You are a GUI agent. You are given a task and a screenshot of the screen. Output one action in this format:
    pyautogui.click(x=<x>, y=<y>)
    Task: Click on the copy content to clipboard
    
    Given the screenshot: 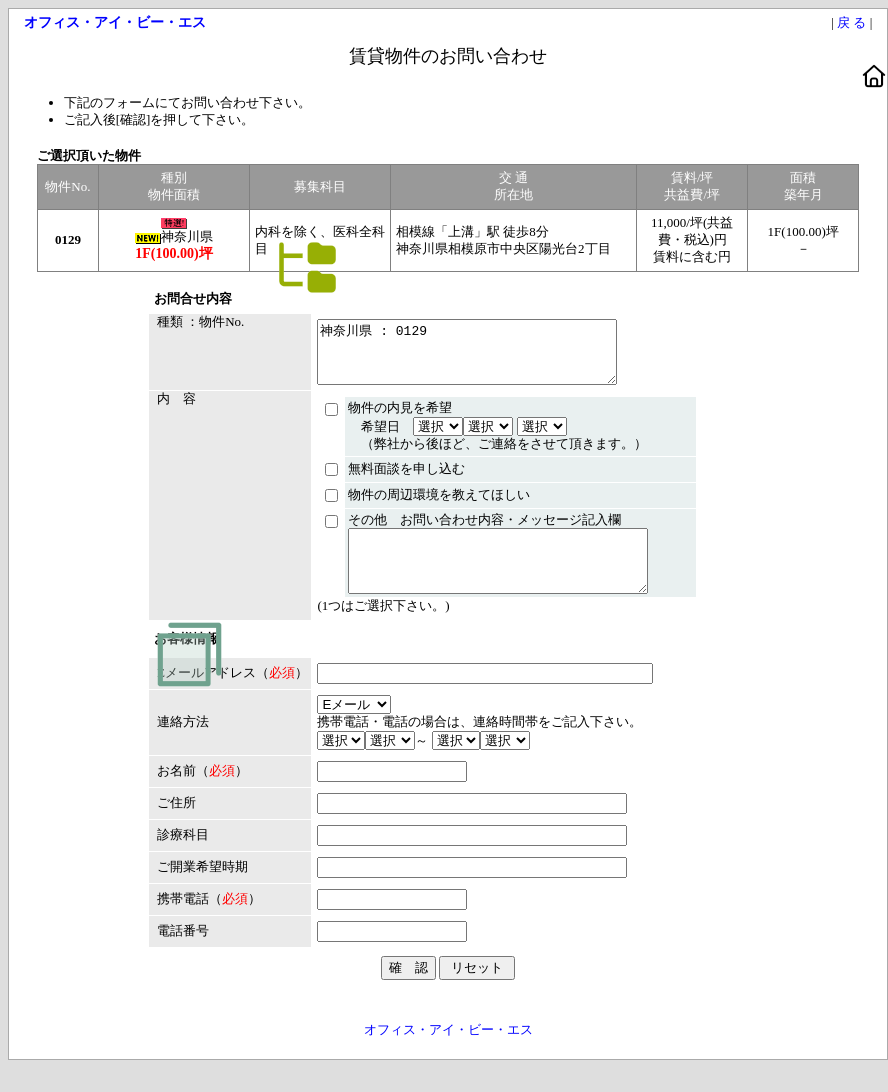 What is the action you would take?
    pyautogui.click(x=189, y=654)
    